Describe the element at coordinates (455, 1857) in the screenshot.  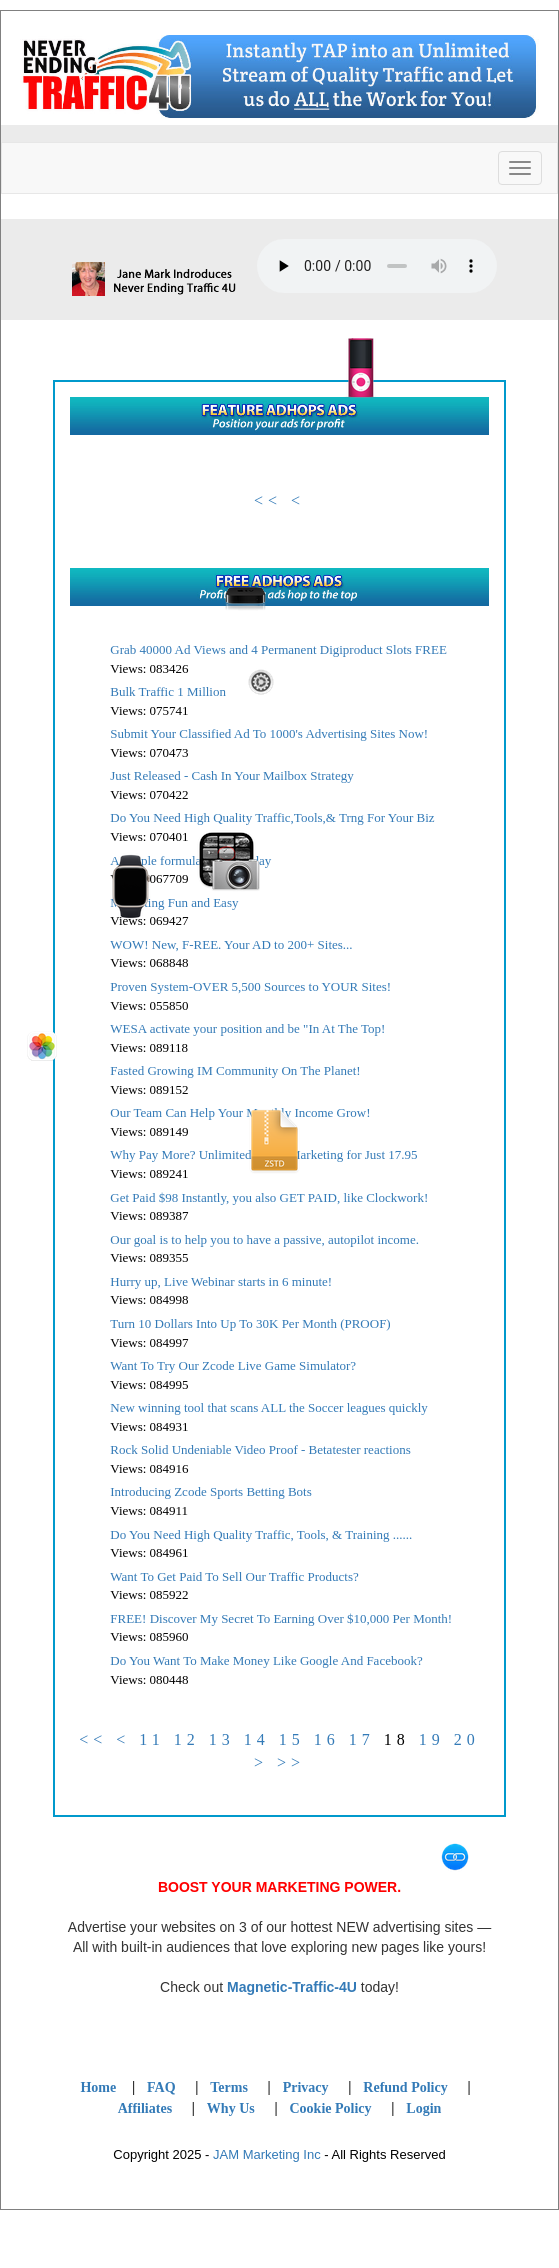
I see `manage paired bluetooth devices` at that location.